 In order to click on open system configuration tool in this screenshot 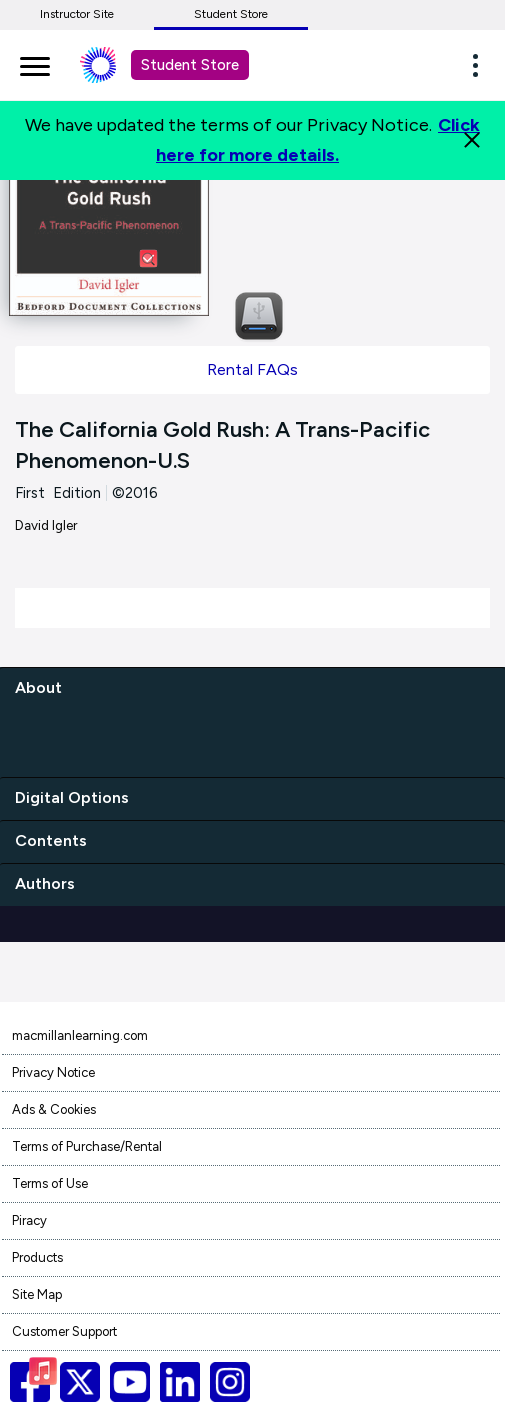, I will do `click(148, 258)`.